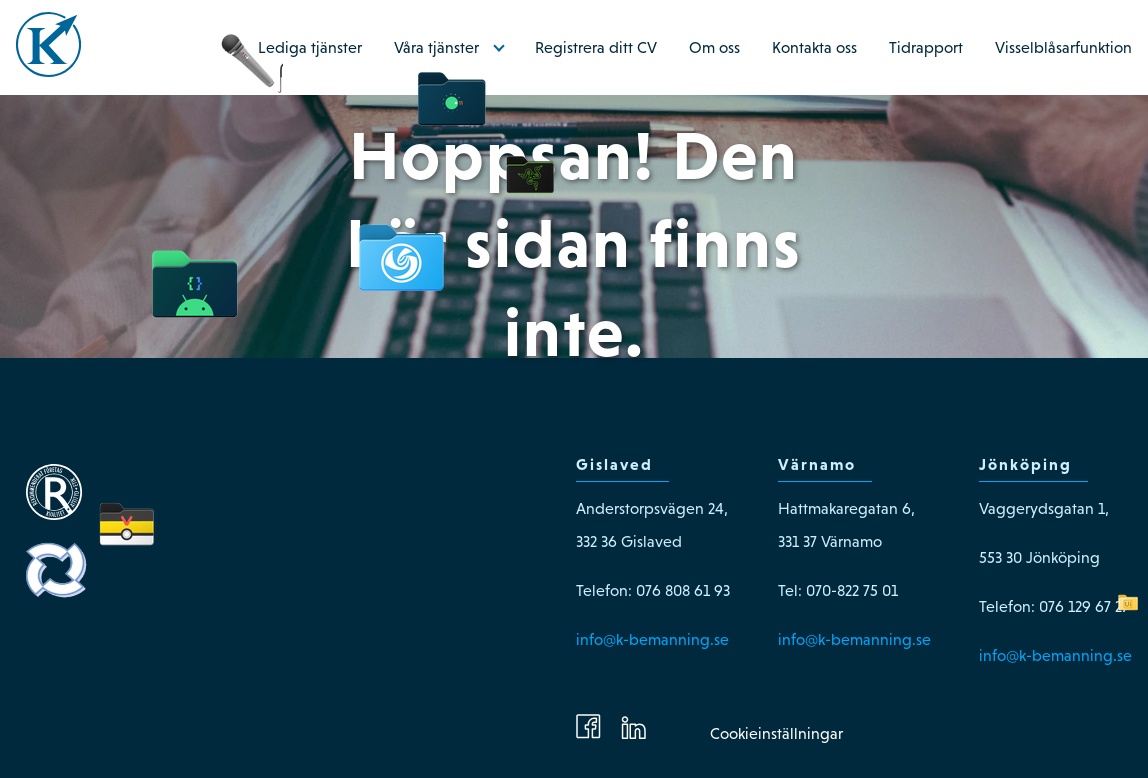 The image size is (1148, 778). What do you see at coordinates (194, 286) in the screenshot?
I see `open android developer project files` at bounding box center [194, 286].